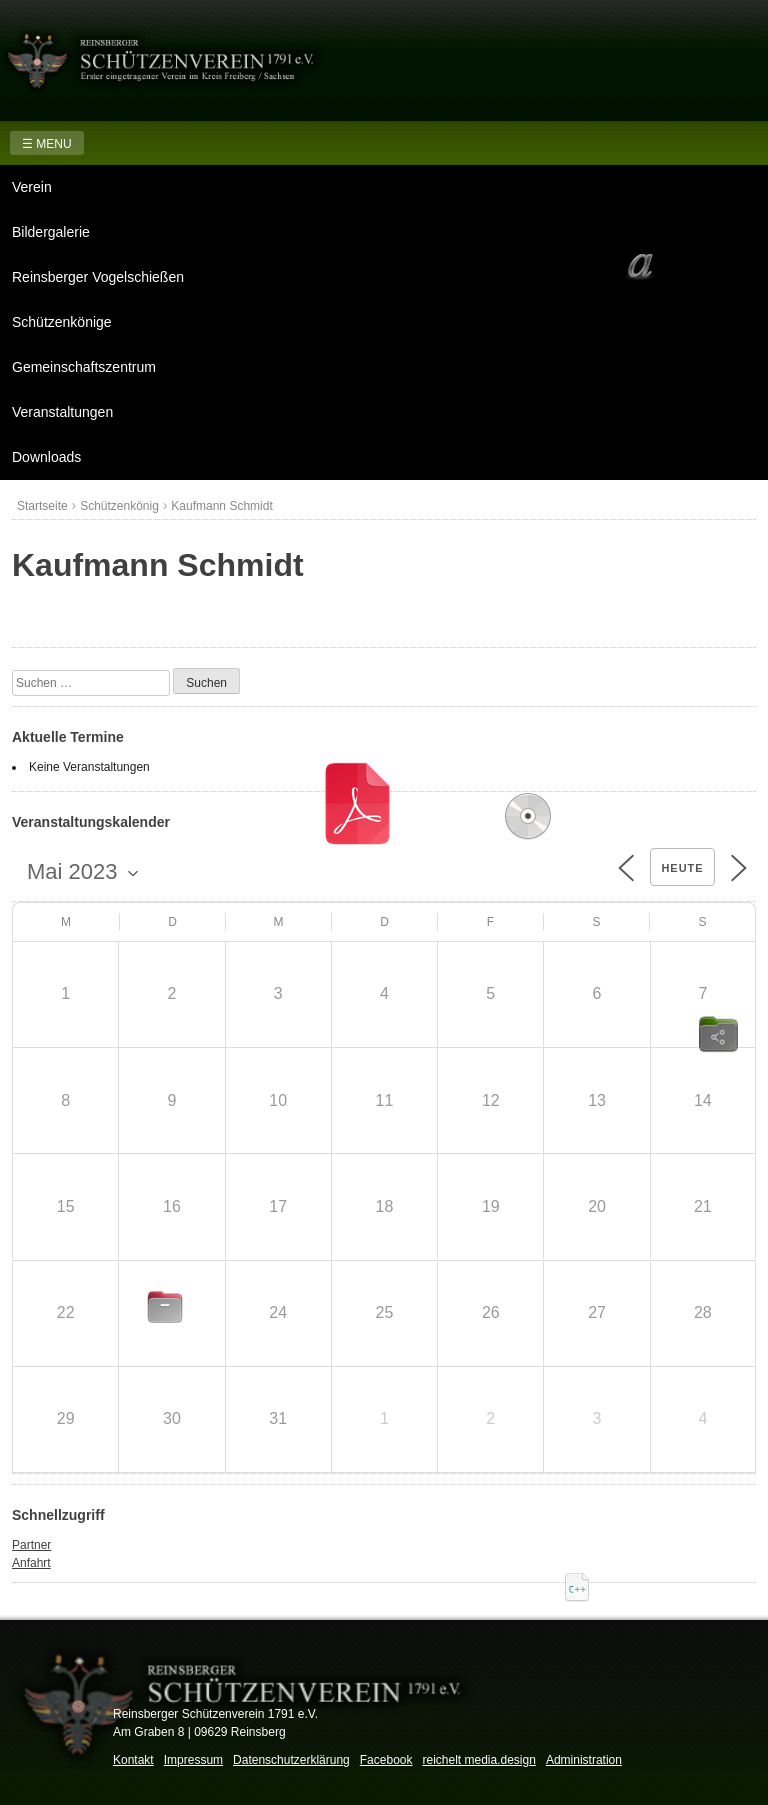 The image size is (768, 1805). What do you see at coordinates (718, 1033) in the screenshot?
I see `access your public shared folder` at bounding box center [718, 1033].